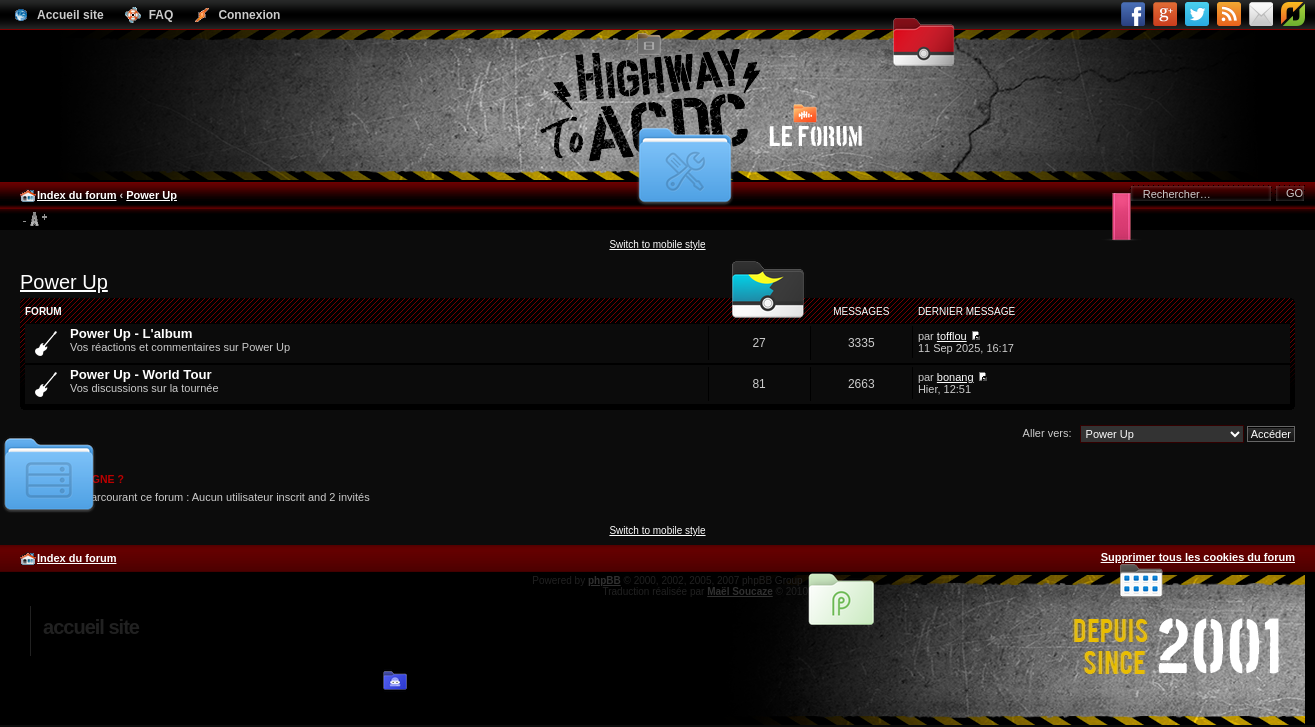 Image resolution: width=1315 pixels, height=727 pixels. I want to click on open the utilities folder, so click(685, 165).